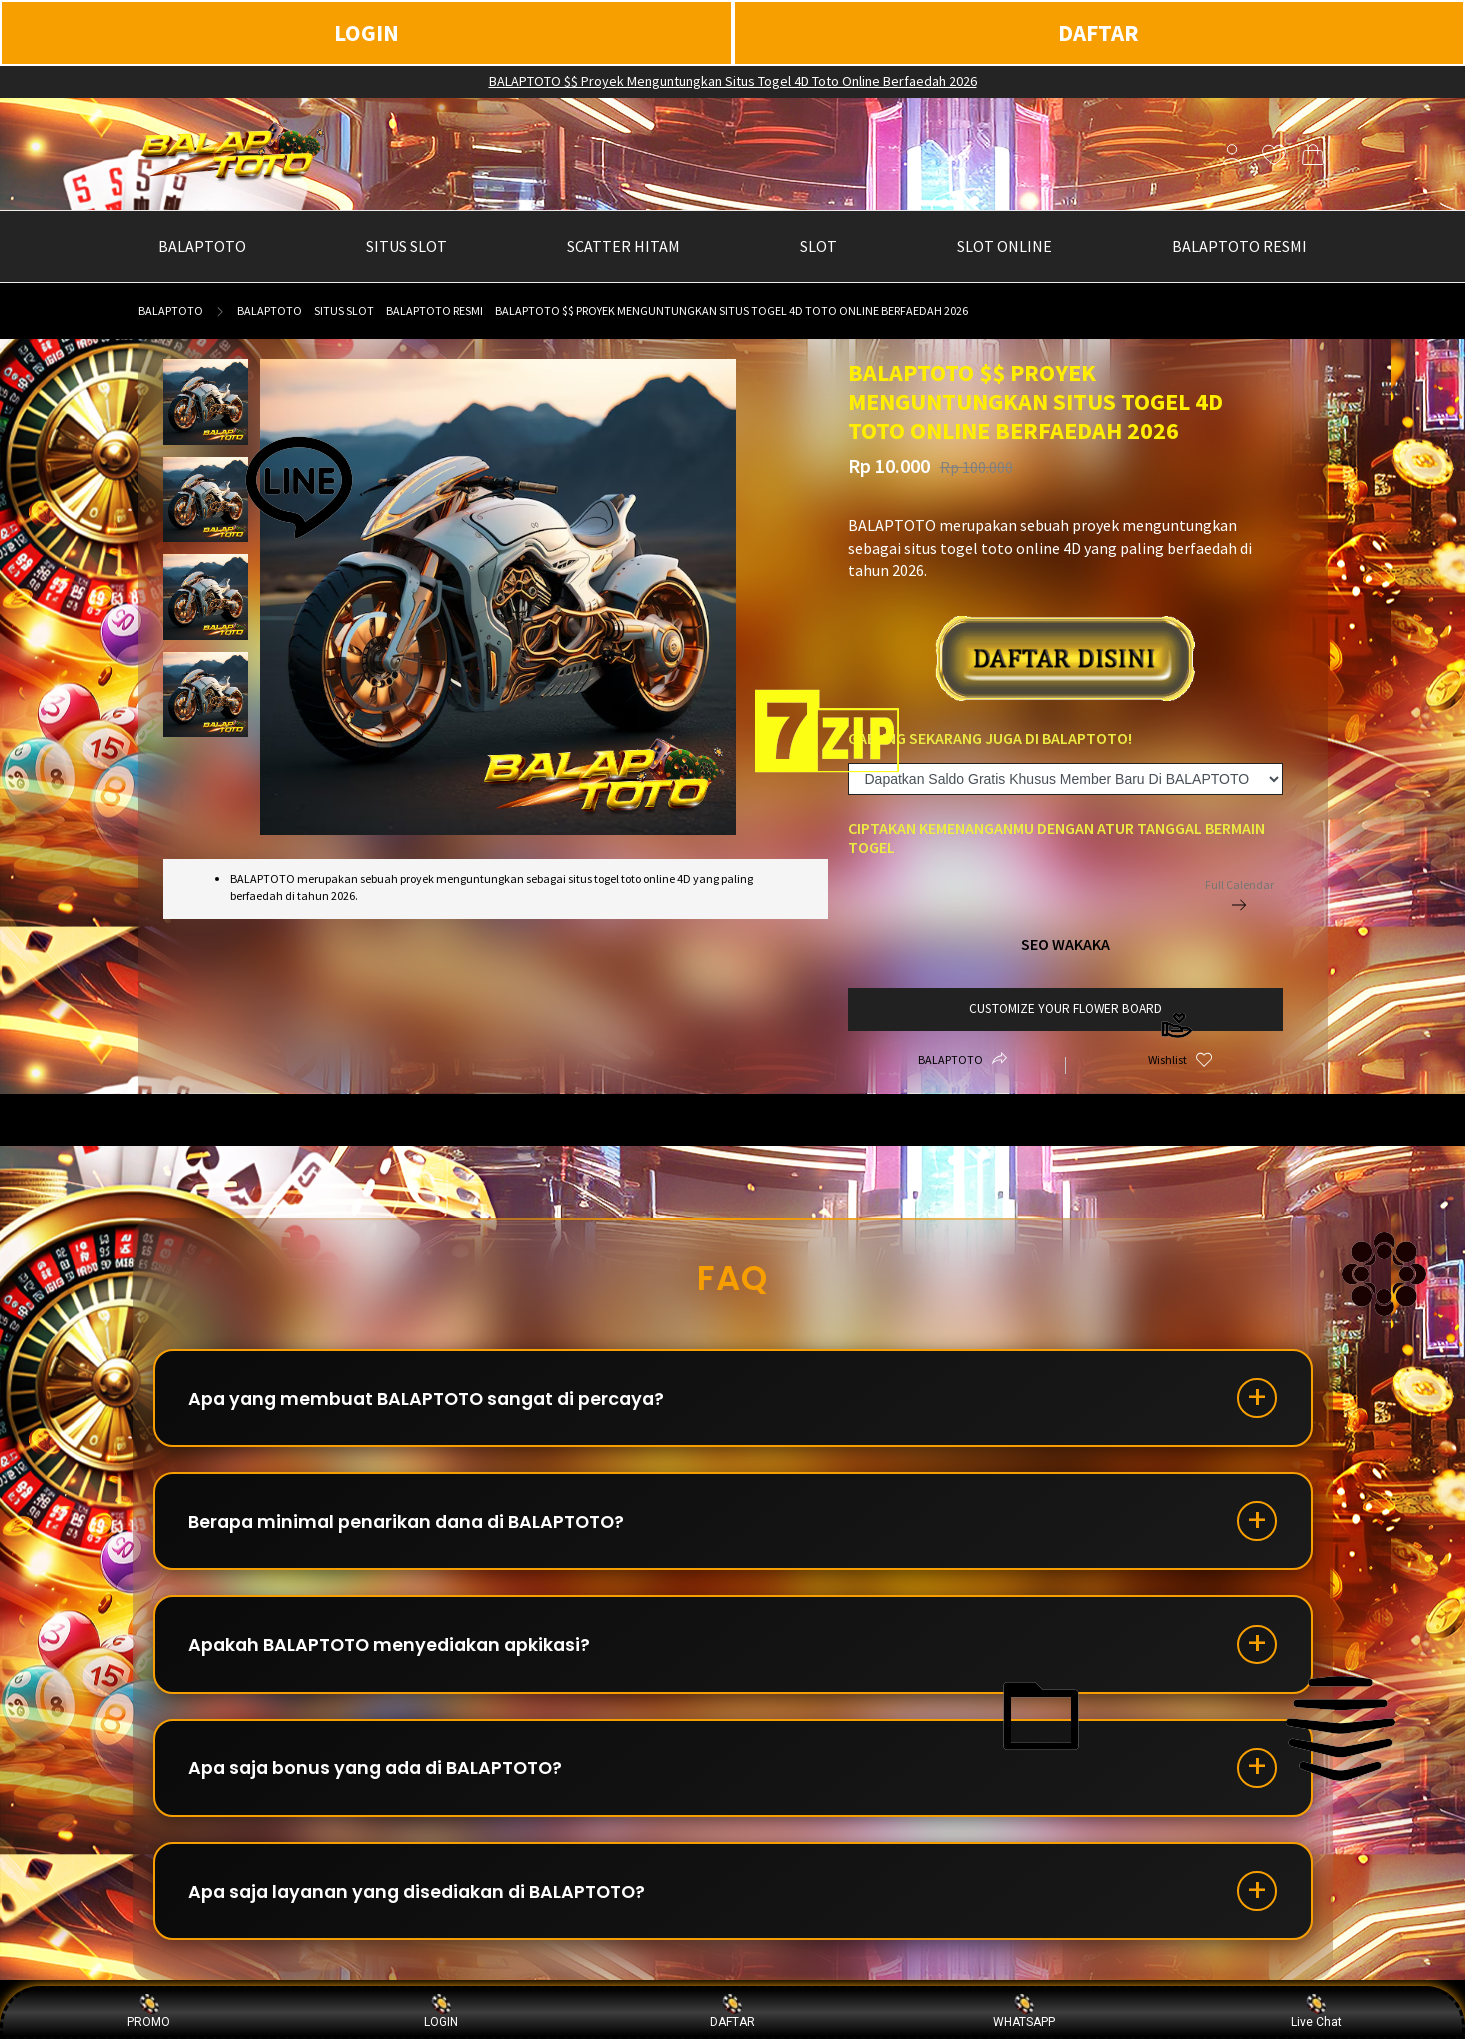 The width and height of the screenshot is (1465, 2039). I want to click on open the LINE messaging app, so click(299, 487).